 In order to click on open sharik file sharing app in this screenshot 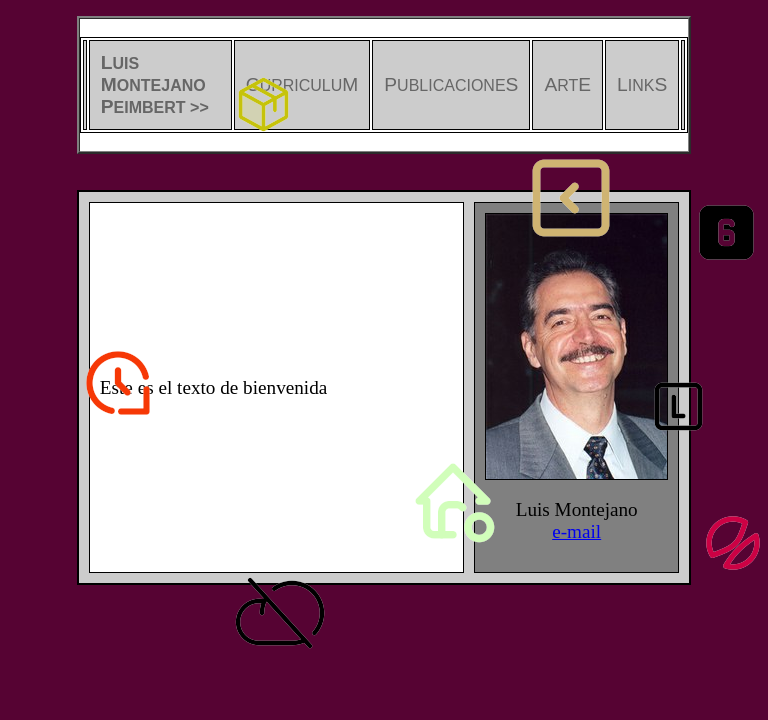, I will do `click(733, 543)`.